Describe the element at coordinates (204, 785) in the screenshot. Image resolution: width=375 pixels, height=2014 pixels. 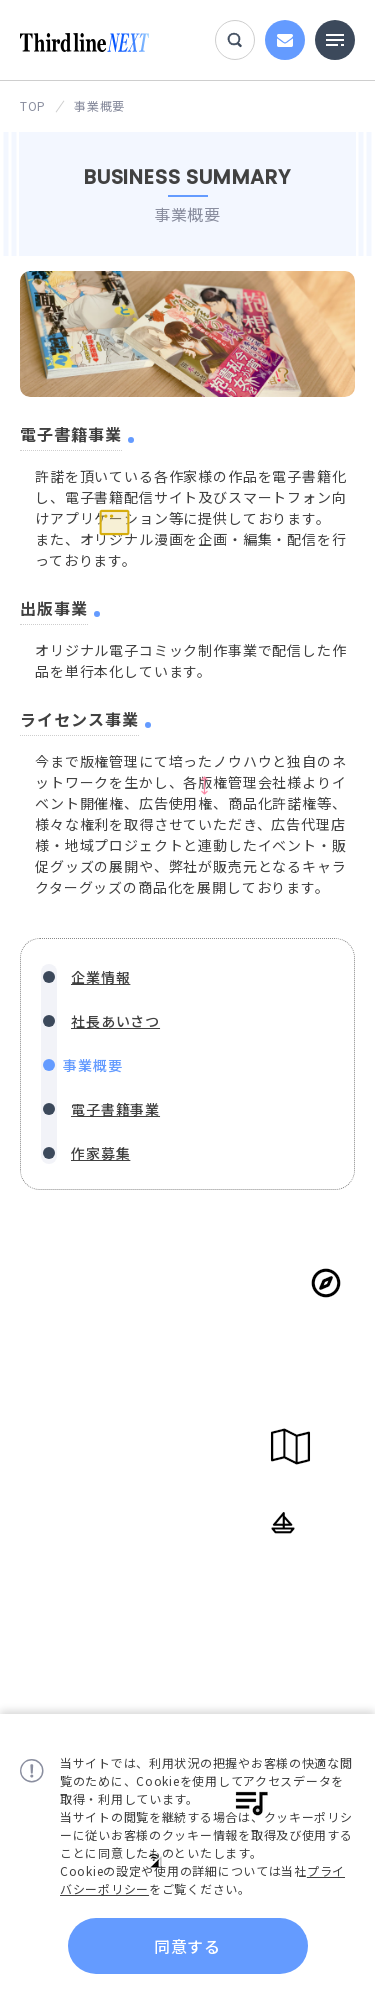
I see `adjust vertical size or height` at that location.